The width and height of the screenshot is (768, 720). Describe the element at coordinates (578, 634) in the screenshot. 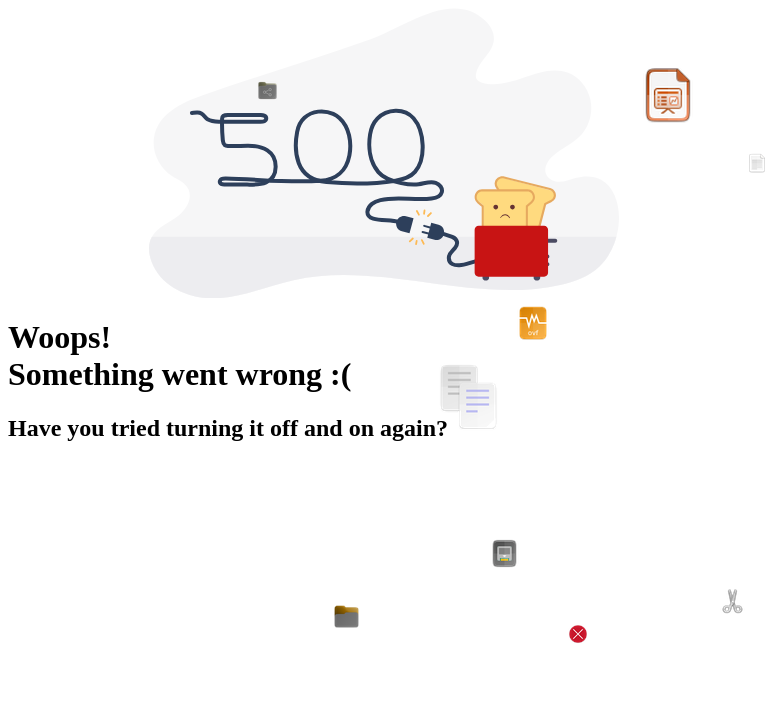

I see `indicates a sync error with a shared file or folder` at that location.